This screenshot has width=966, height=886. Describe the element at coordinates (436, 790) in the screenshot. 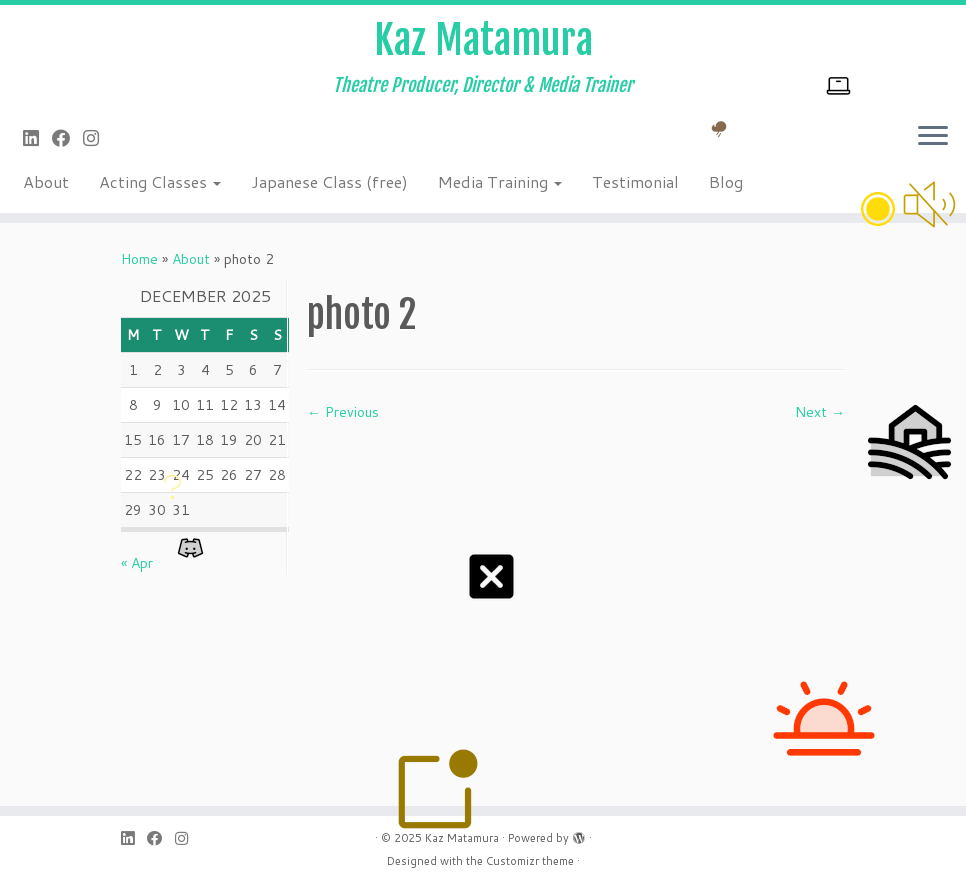

I see `indicates new notifications or alerts` at that location.